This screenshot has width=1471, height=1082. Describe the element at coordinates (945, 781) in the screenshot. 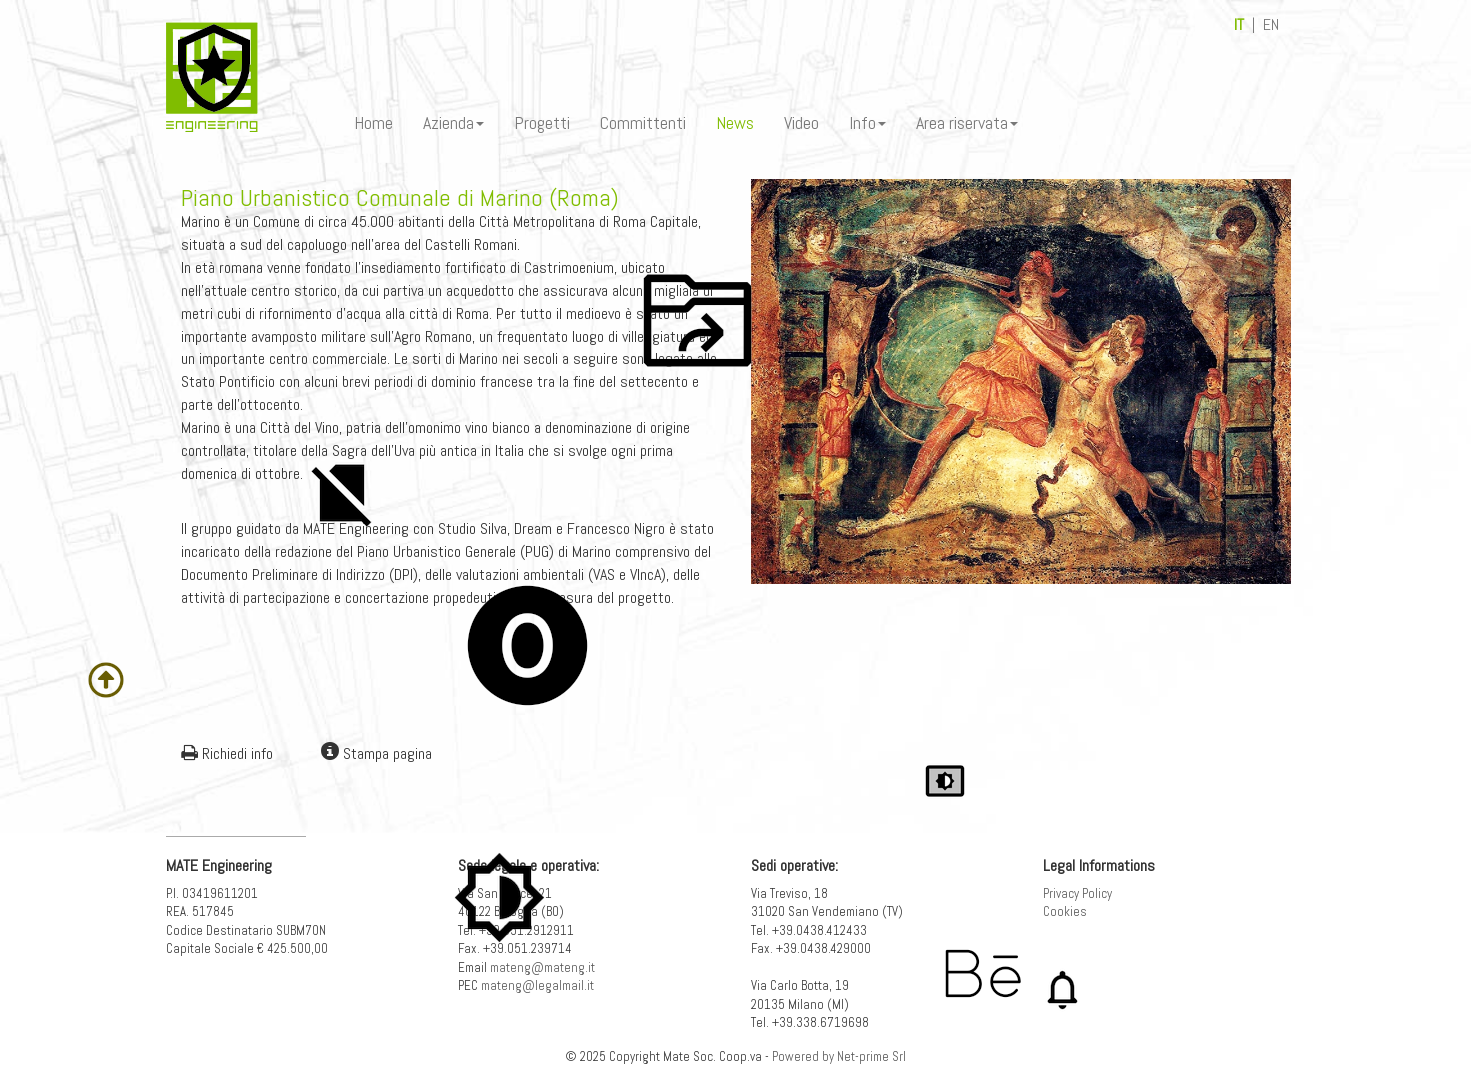

I see `adjust display brightness settings` at that location.